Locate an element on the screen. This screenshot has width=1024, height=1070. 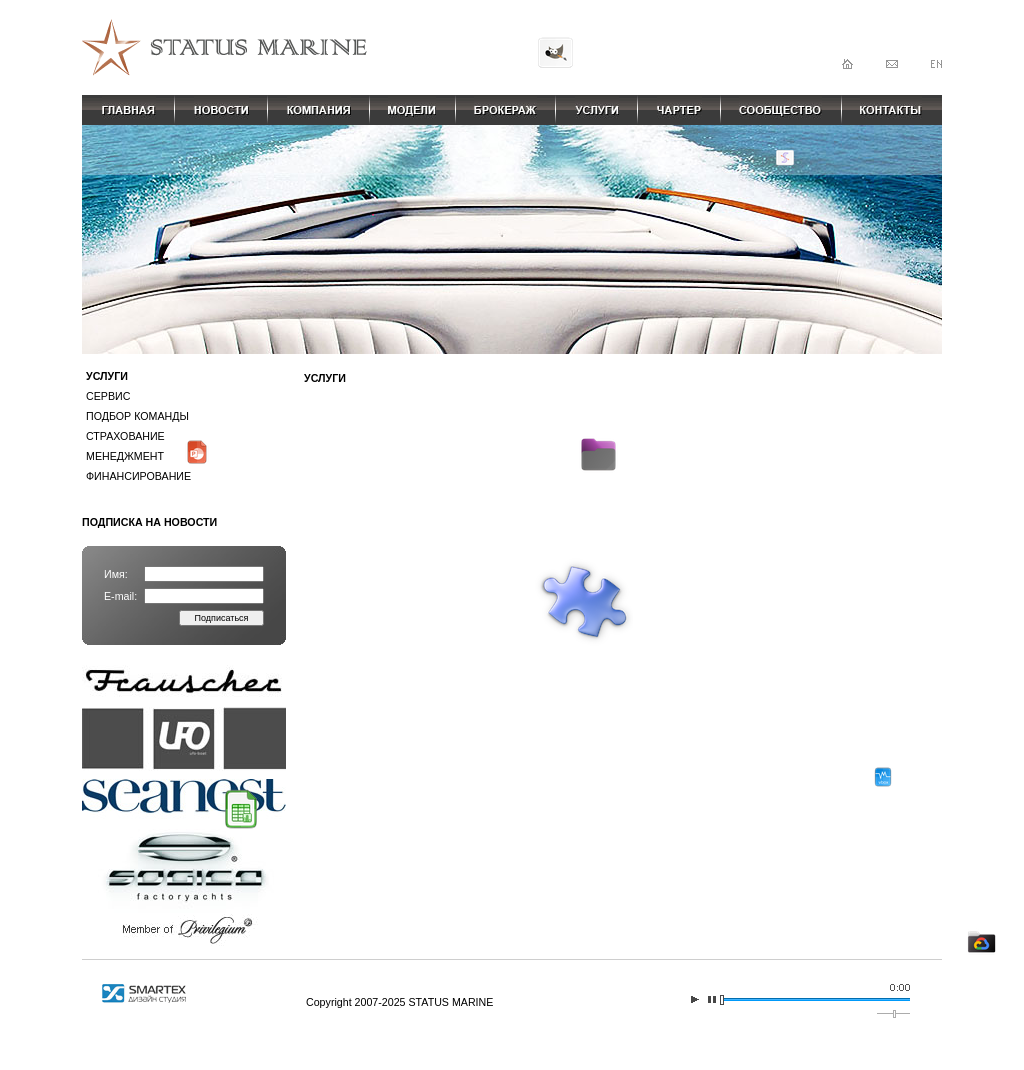
open google cloud platform project folder is located at coordinates (981, 942).